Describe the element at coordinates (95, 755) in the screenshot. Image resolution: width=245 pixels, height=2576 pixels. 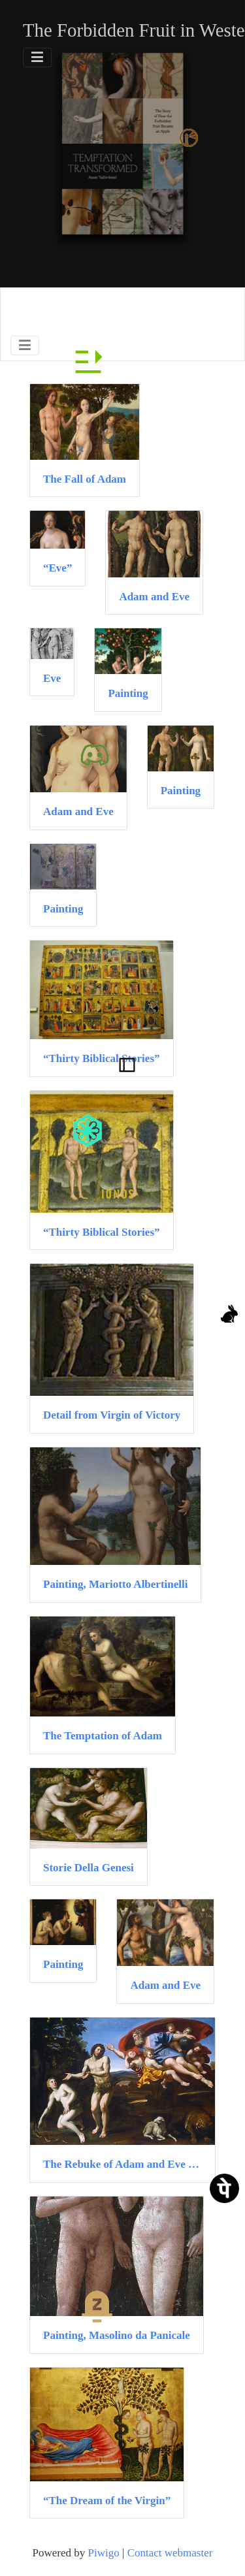
I see `open Discord` at that location.